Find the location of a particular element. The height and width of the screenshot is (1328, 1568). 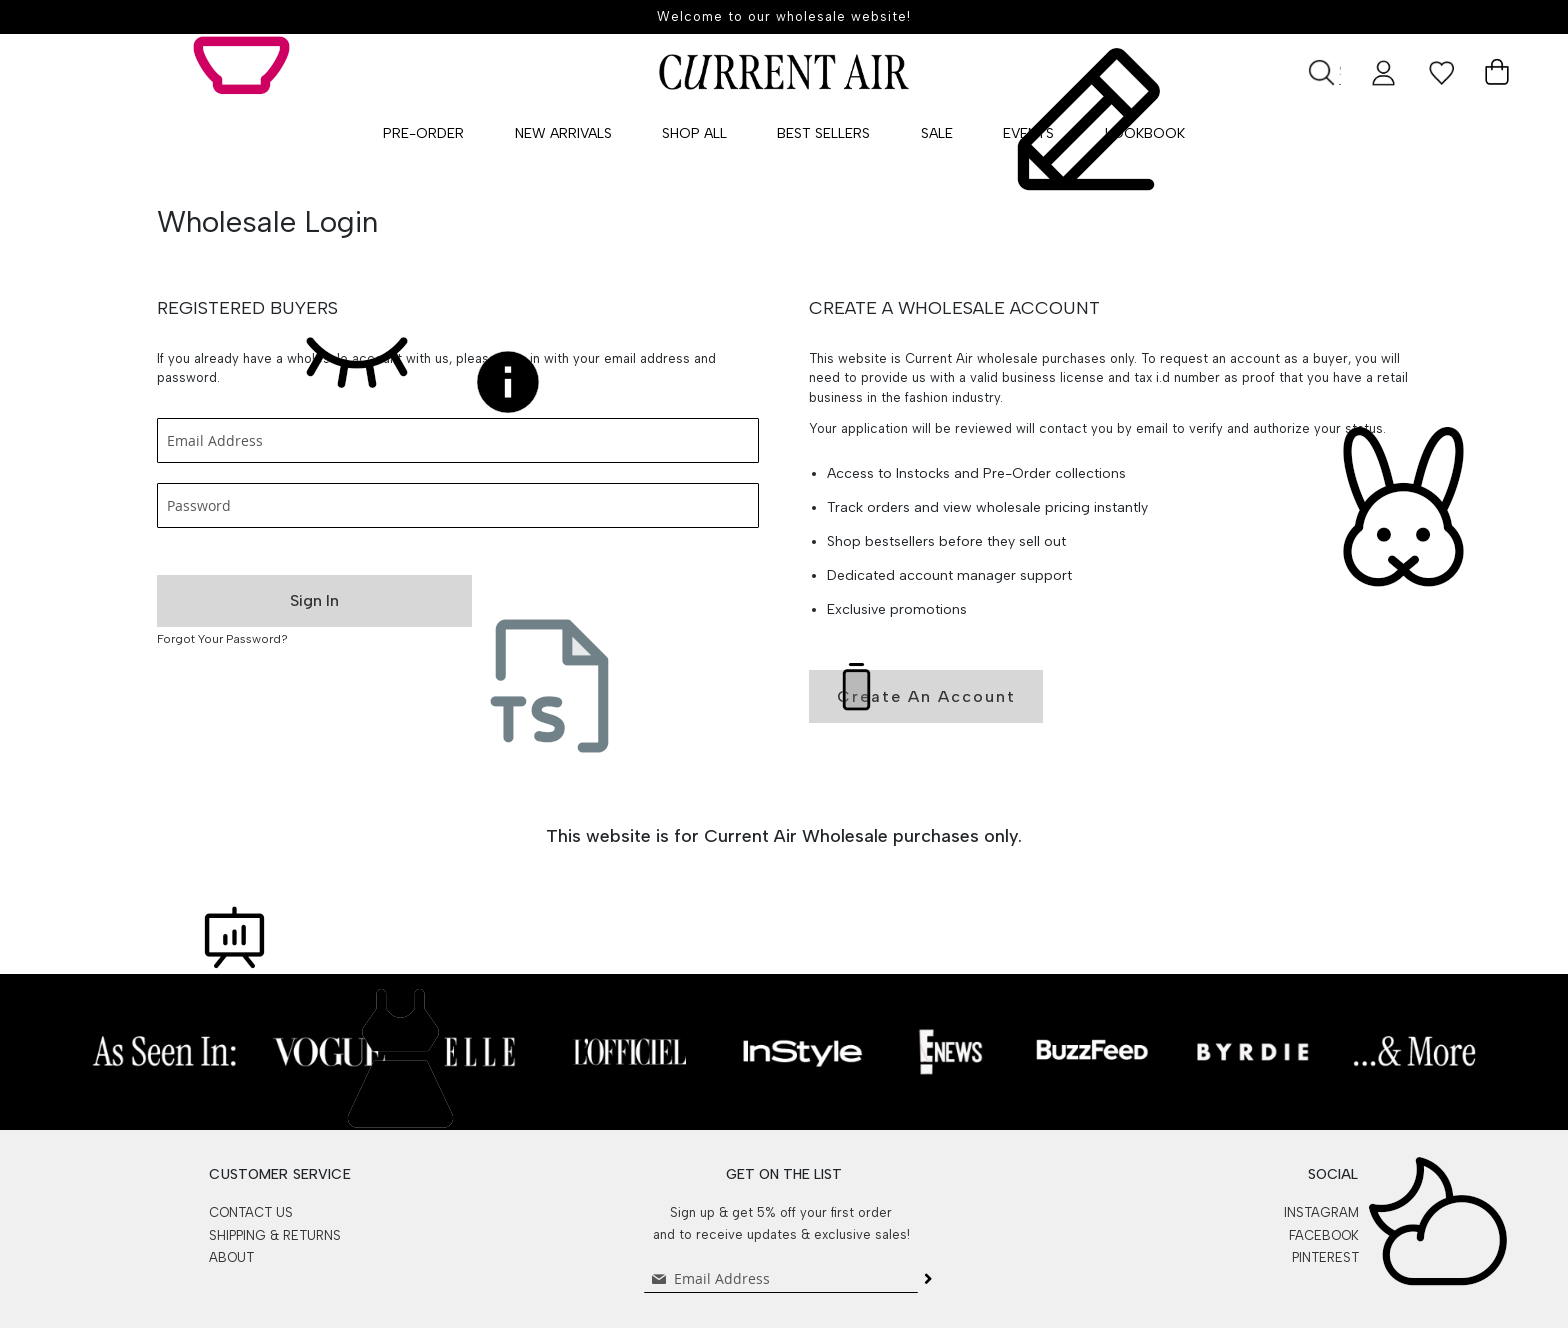

indicates nighttime or evening weather conditions is located at coordinates (1435, 1228).